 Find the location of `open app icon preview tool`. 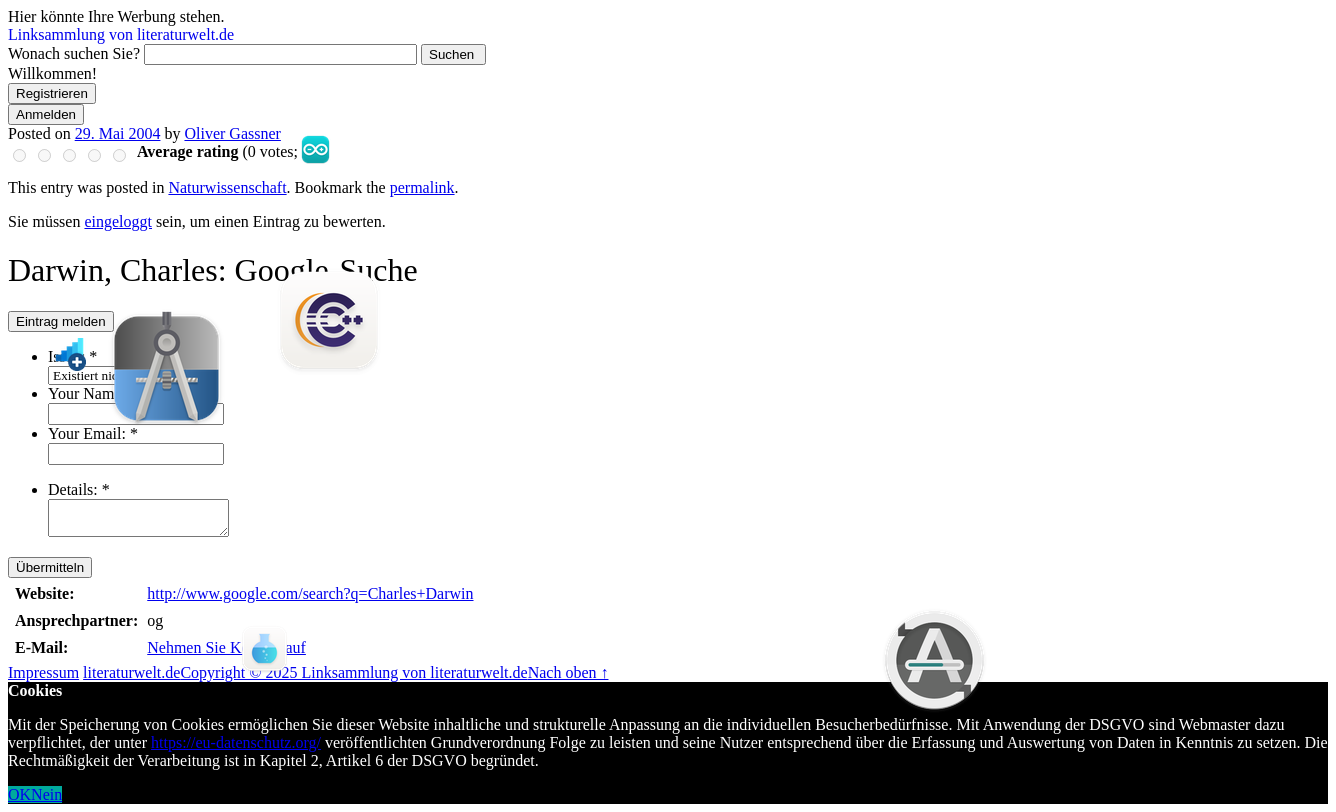

open app icon preview tool is located at coordinates (166, 368).